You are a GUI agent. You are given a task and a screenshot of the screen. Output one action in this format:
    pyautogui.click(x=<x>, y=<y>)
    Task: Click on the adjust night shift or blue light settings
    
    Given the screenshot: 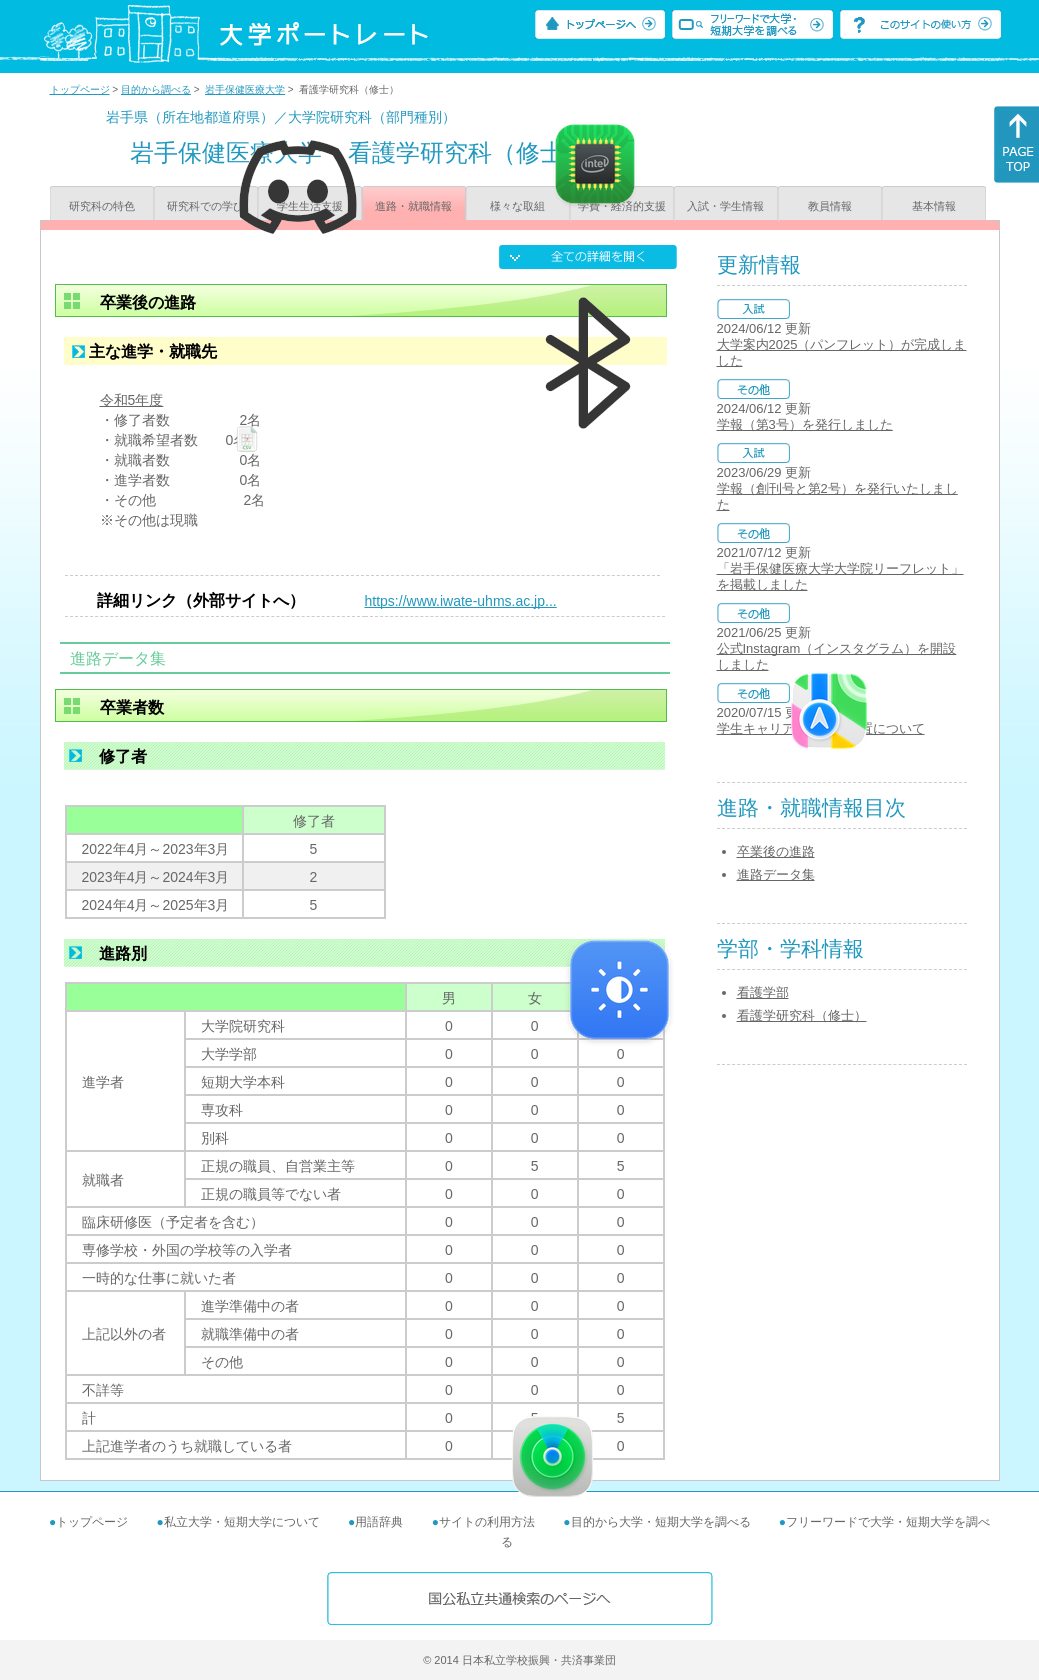 What is the action you would take?
    pyautogui.click(x=619, y=991)
    